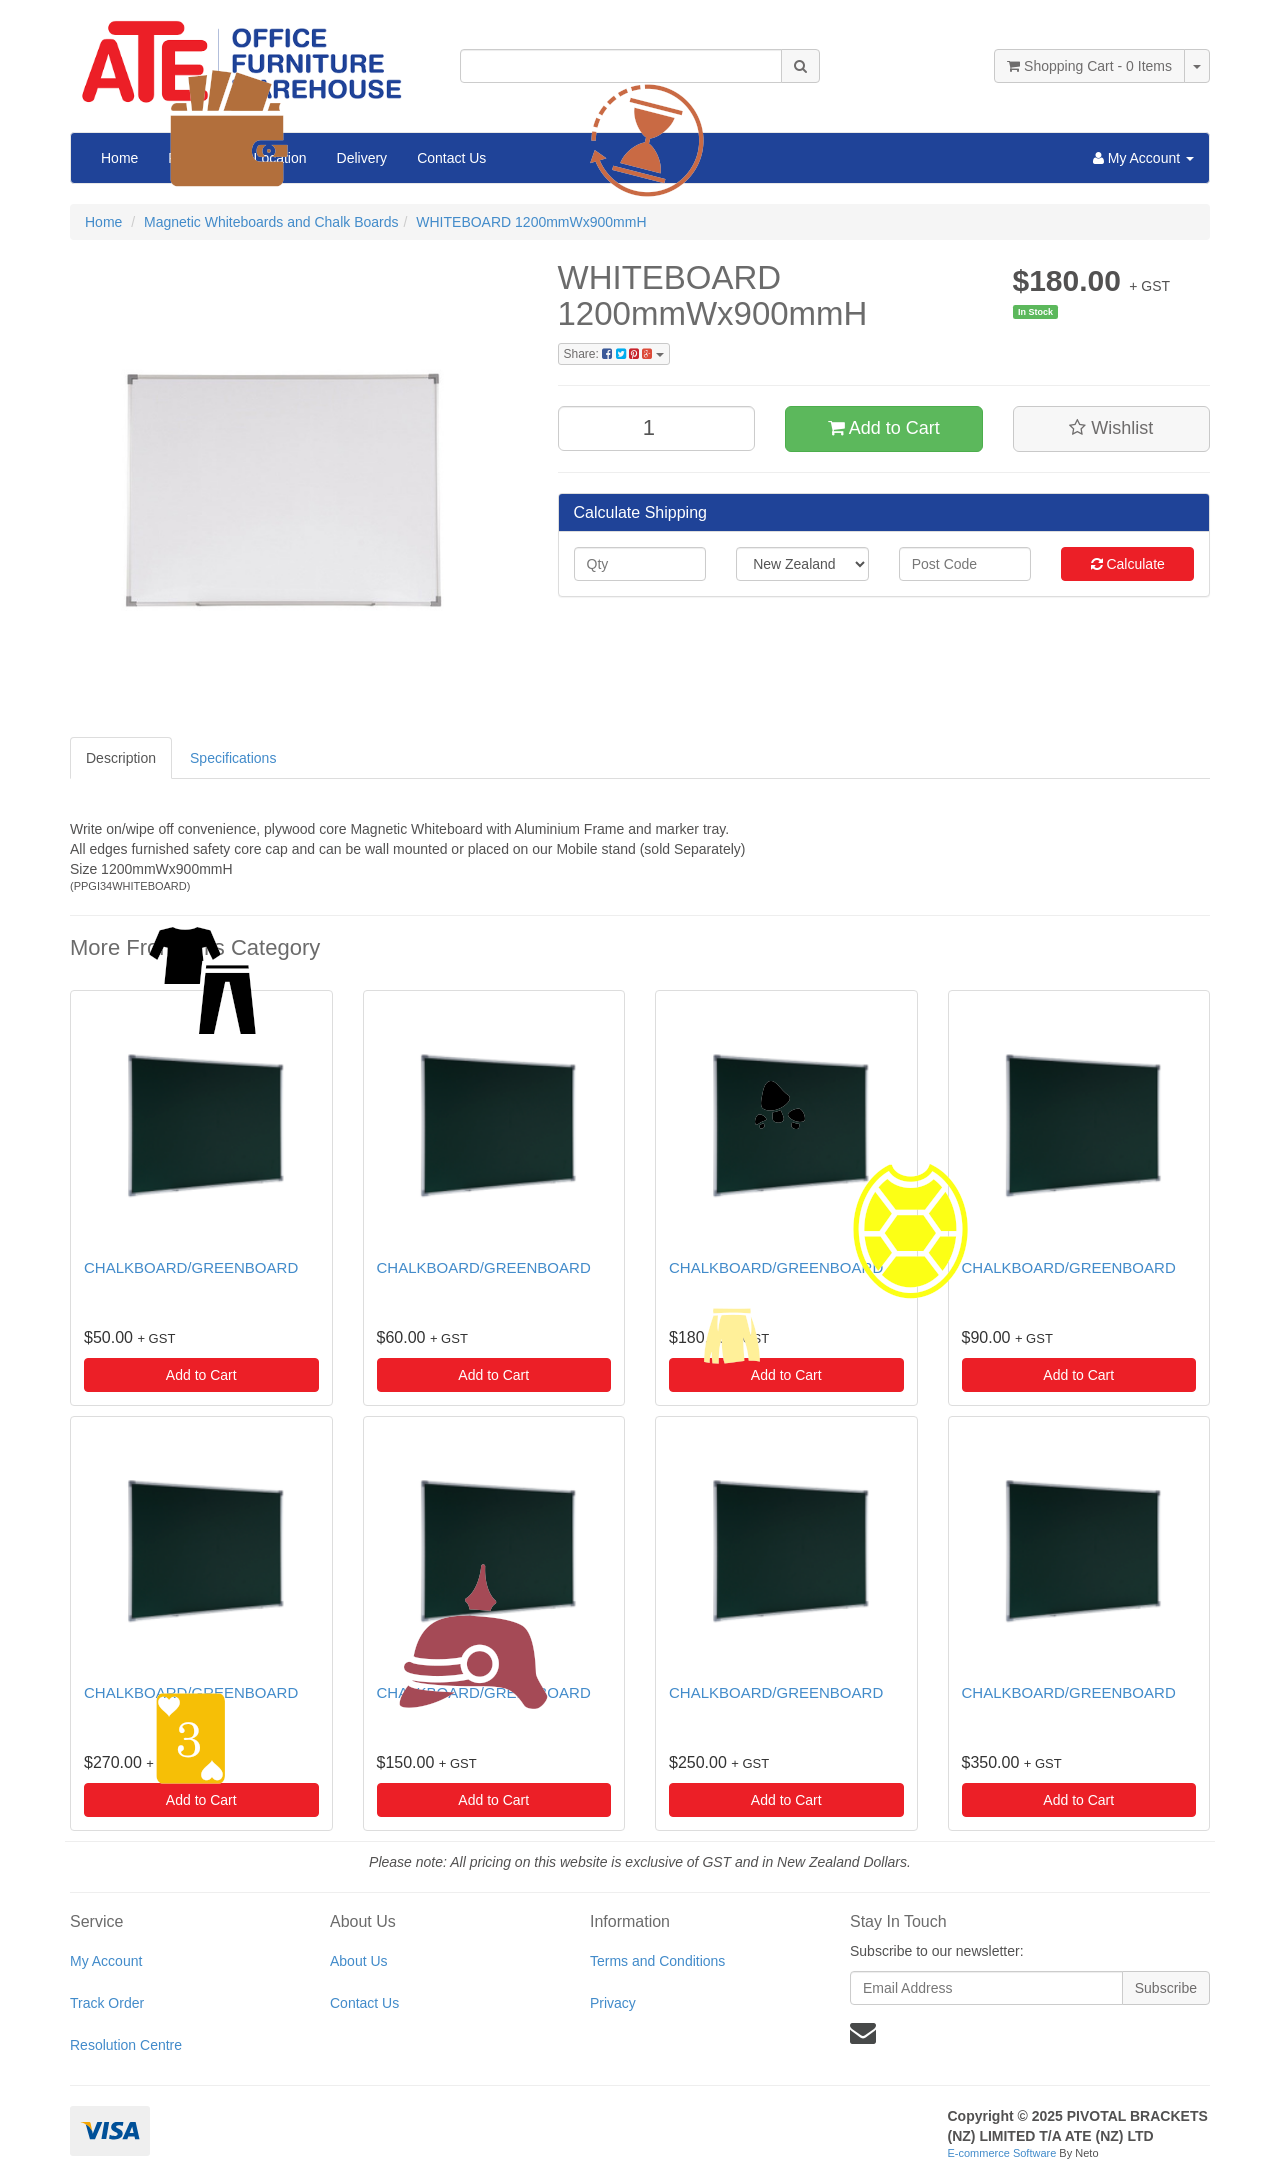 The image size is (1280, 2182). Describe the element at coordinates (202, 980) in the screenshot. I see `browse clothing items or wardrobe` at that location.